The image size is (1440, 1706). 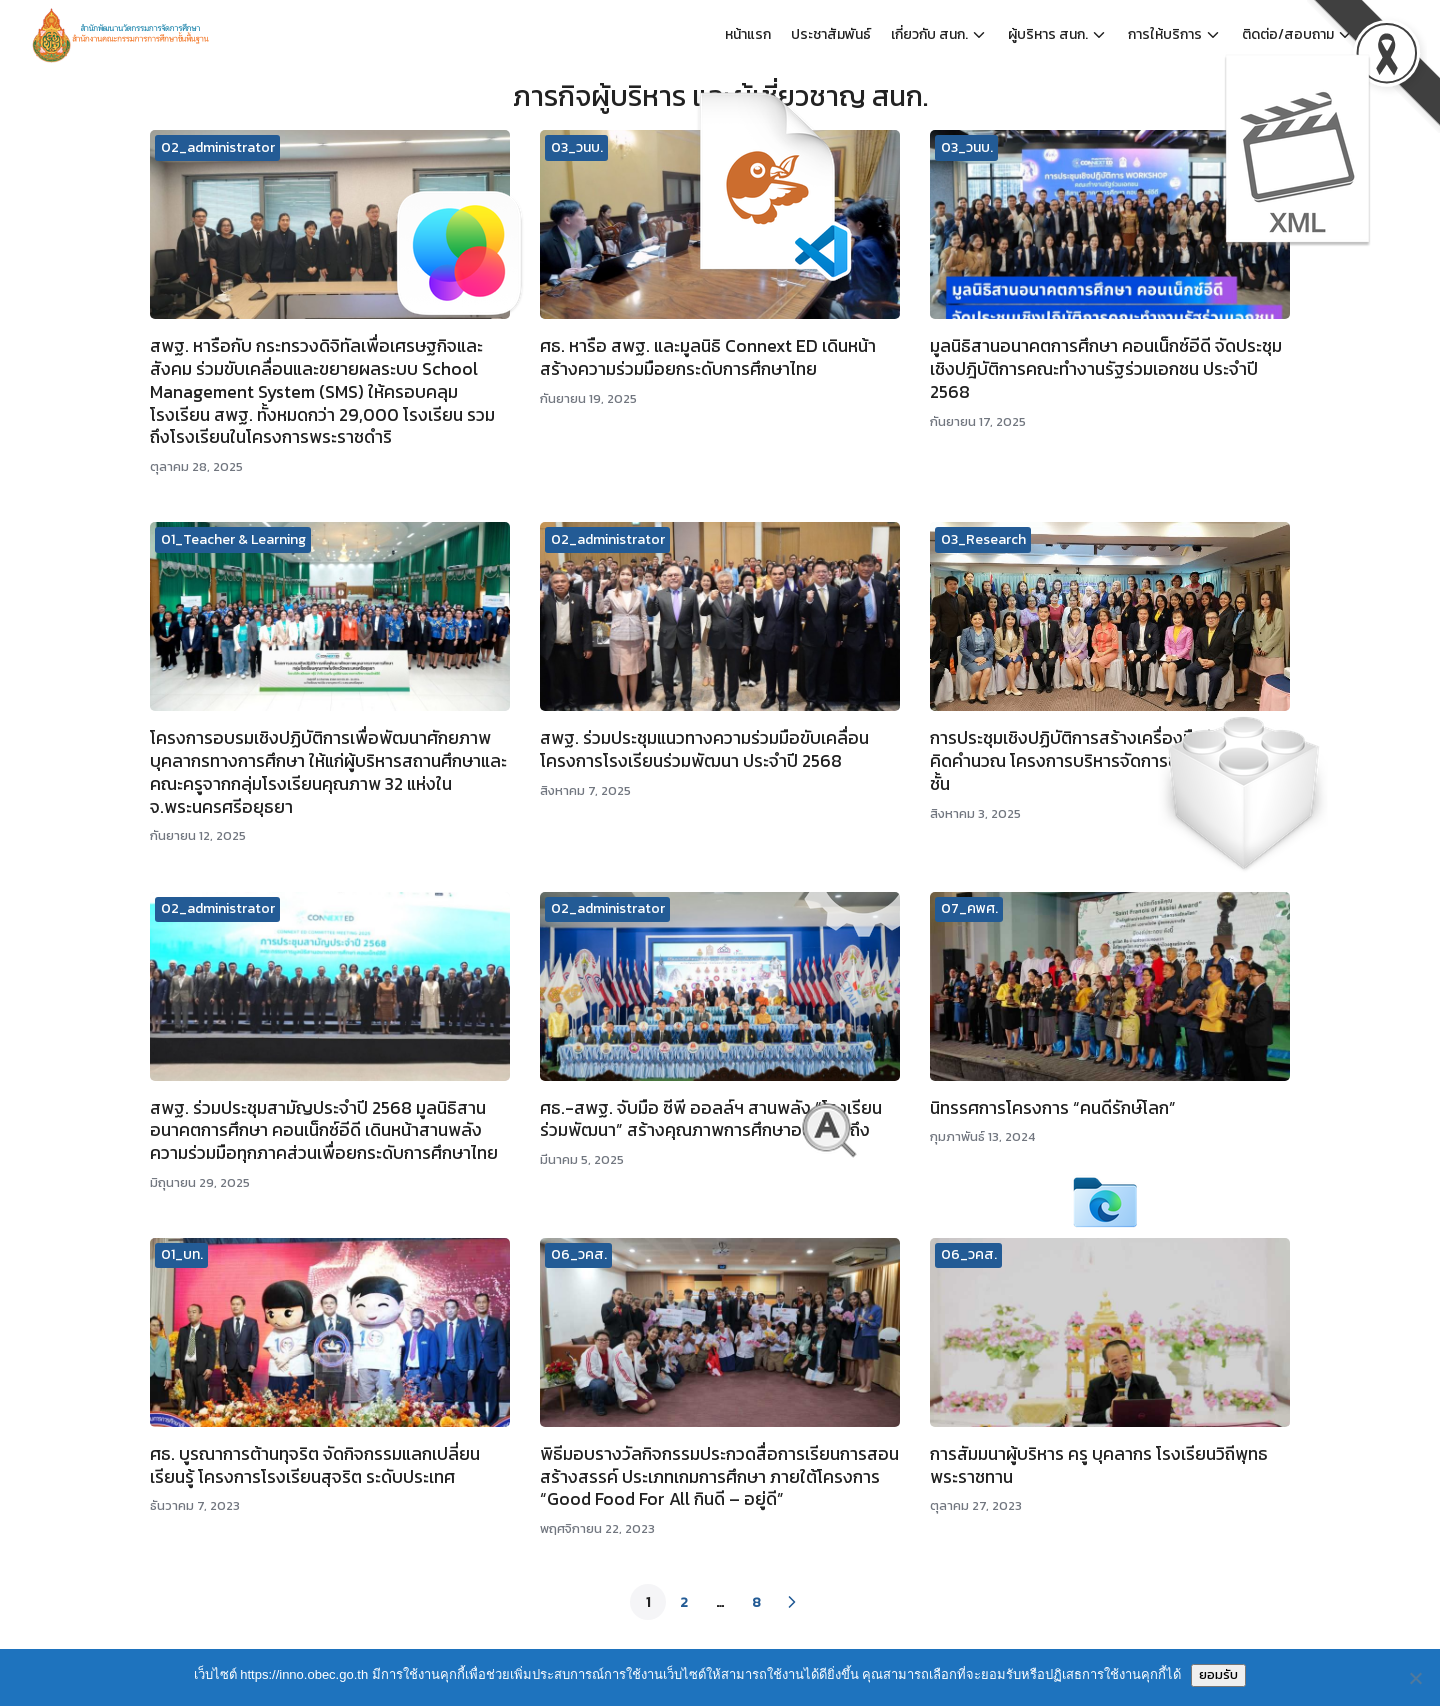 I want to click on open folder containing microsoft edge files, so click(x=1105, y=1204).